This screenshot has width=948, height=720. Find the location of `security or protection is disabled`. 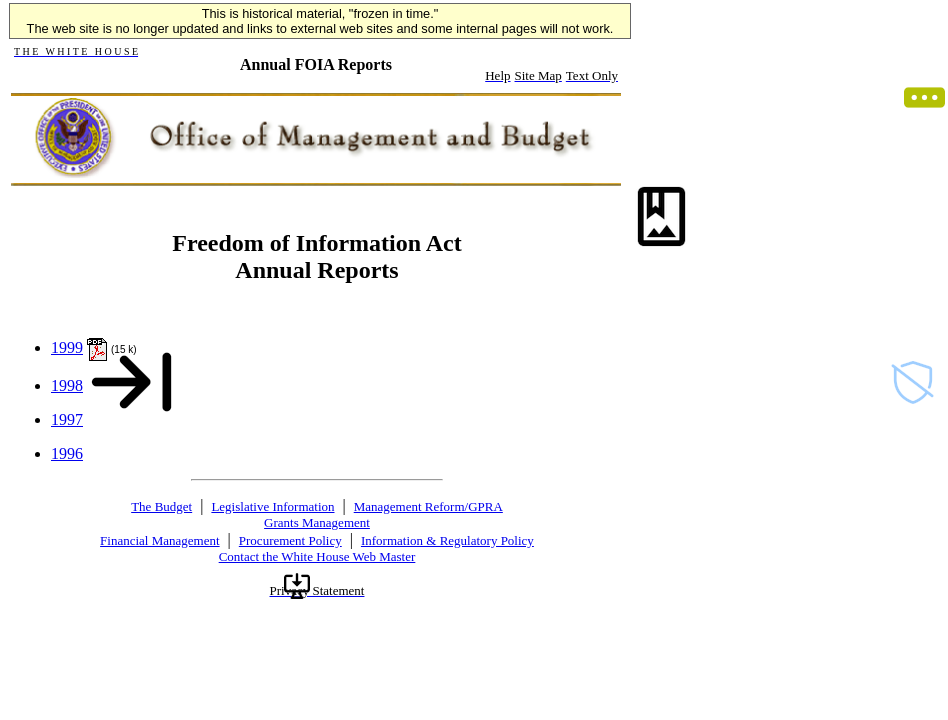

security or protection is disabled is located at coordinates (913, 382).